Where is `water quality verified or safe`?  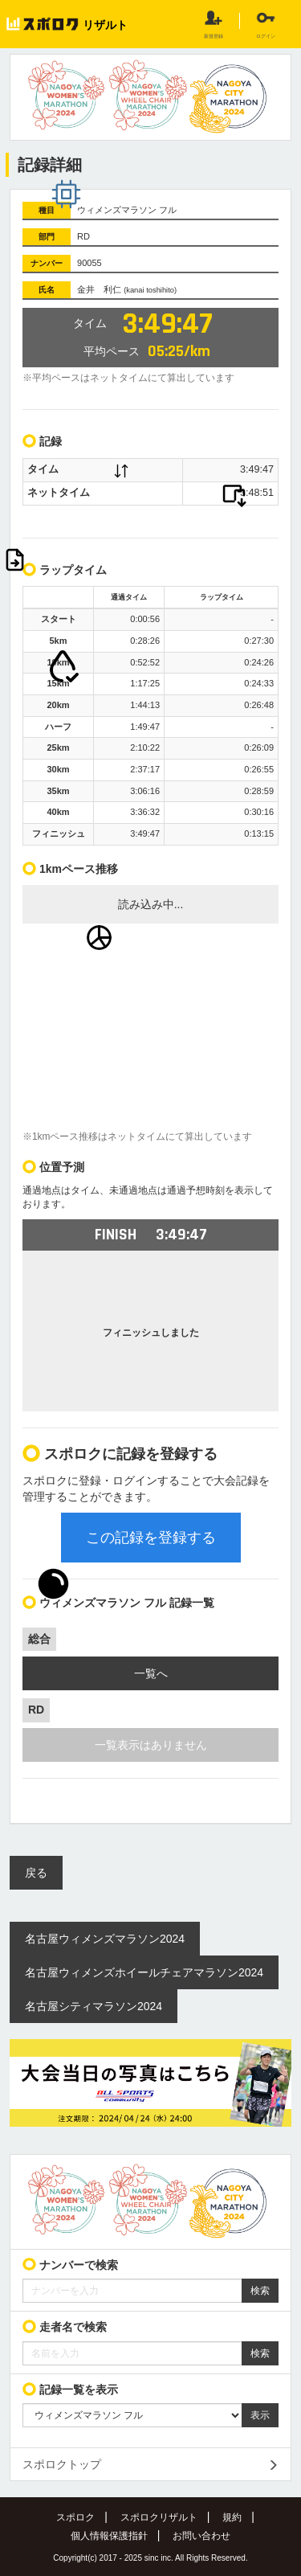
water quality verified or safe is located at coordinates (63, 666).